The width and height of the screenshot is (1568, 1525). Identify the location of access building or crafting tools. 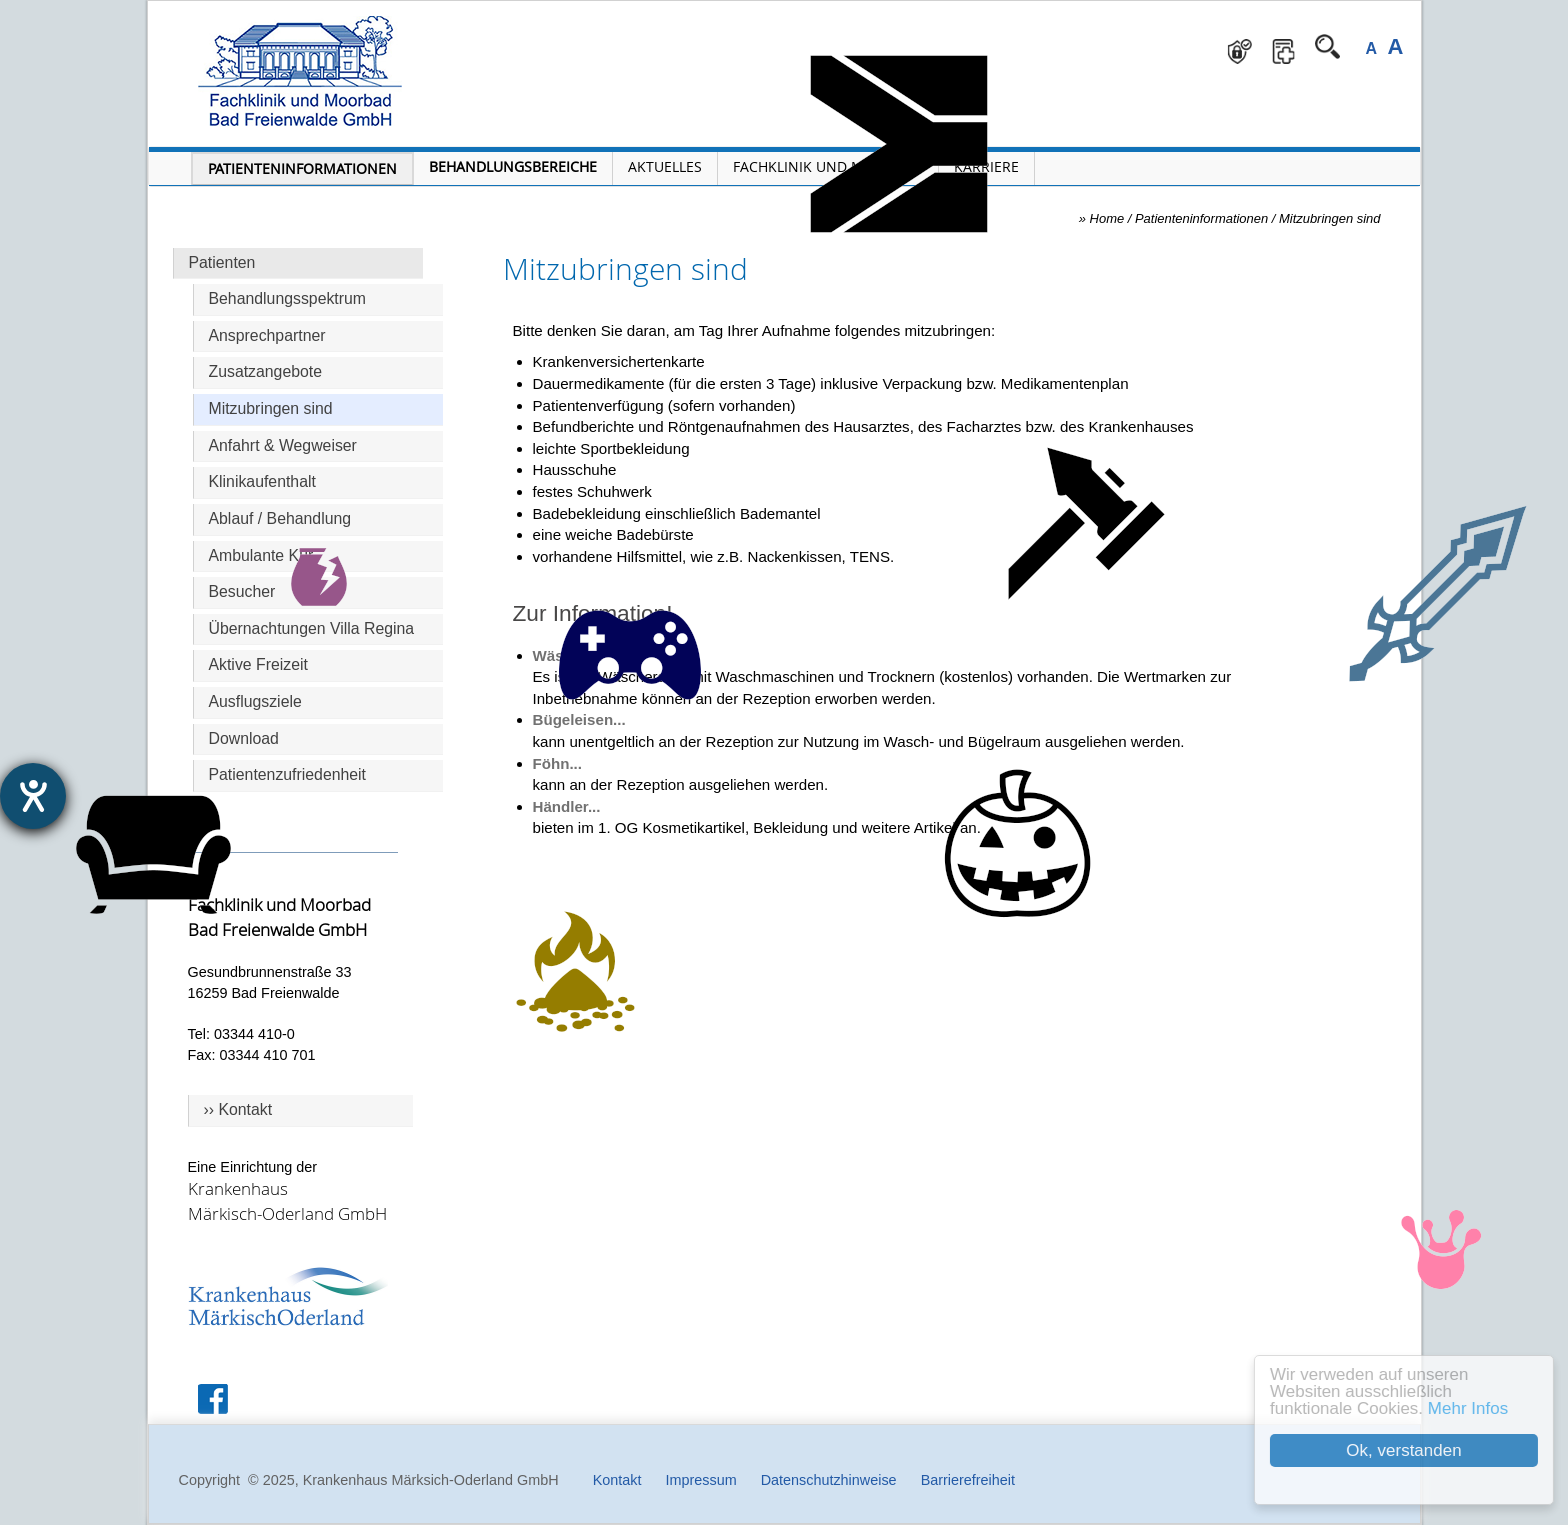
(1090, 527).